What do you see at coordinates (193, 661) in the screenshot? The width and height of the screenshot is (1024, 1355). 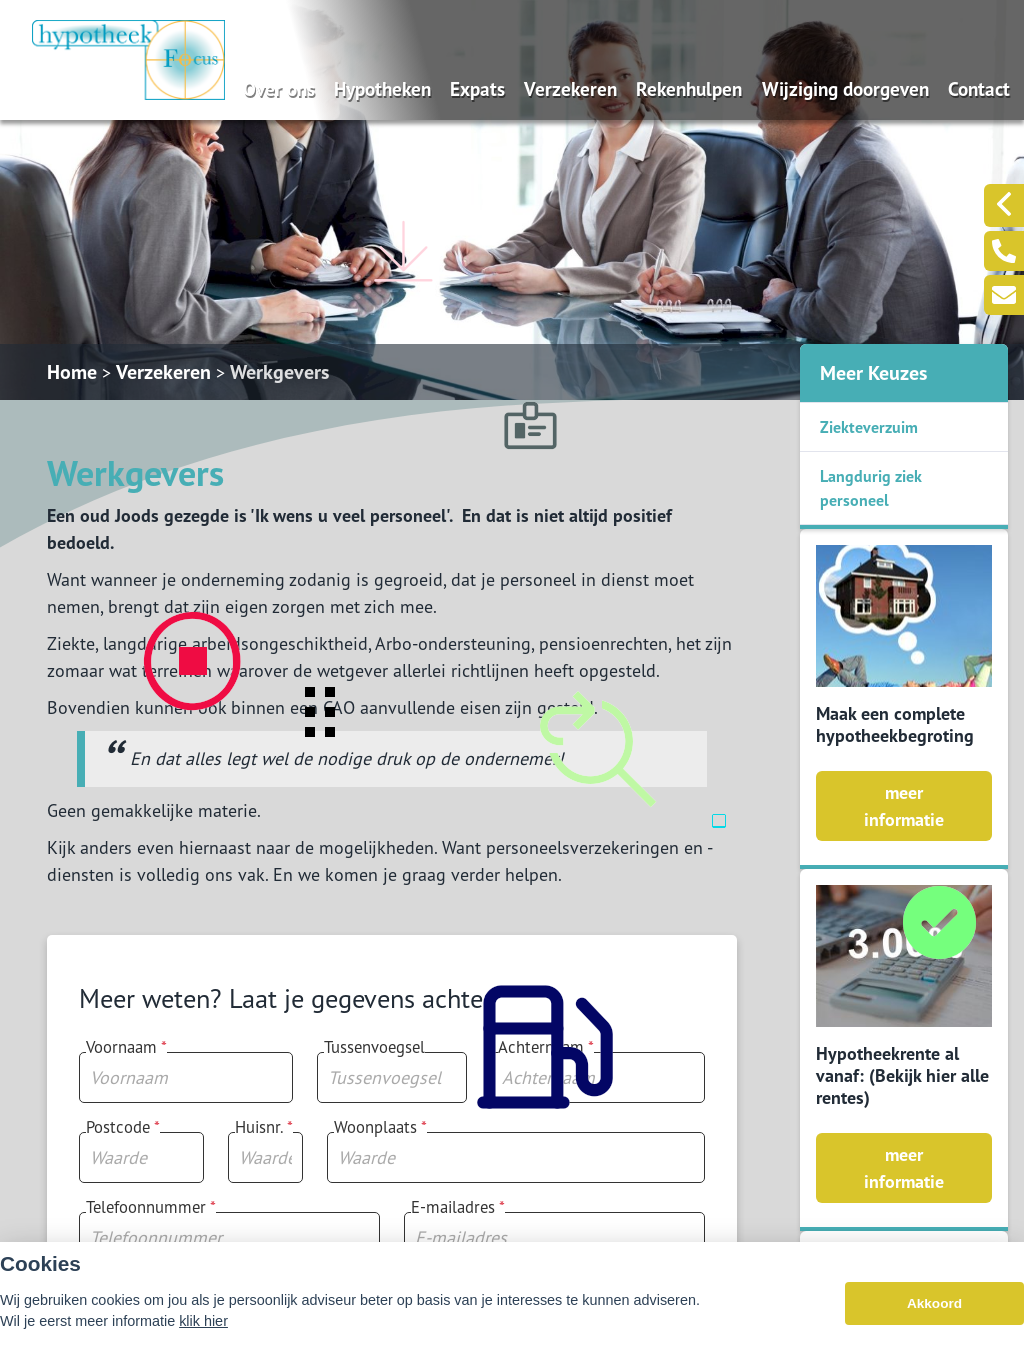 I see `stop a running process or task` at bounding box center [193, 661].